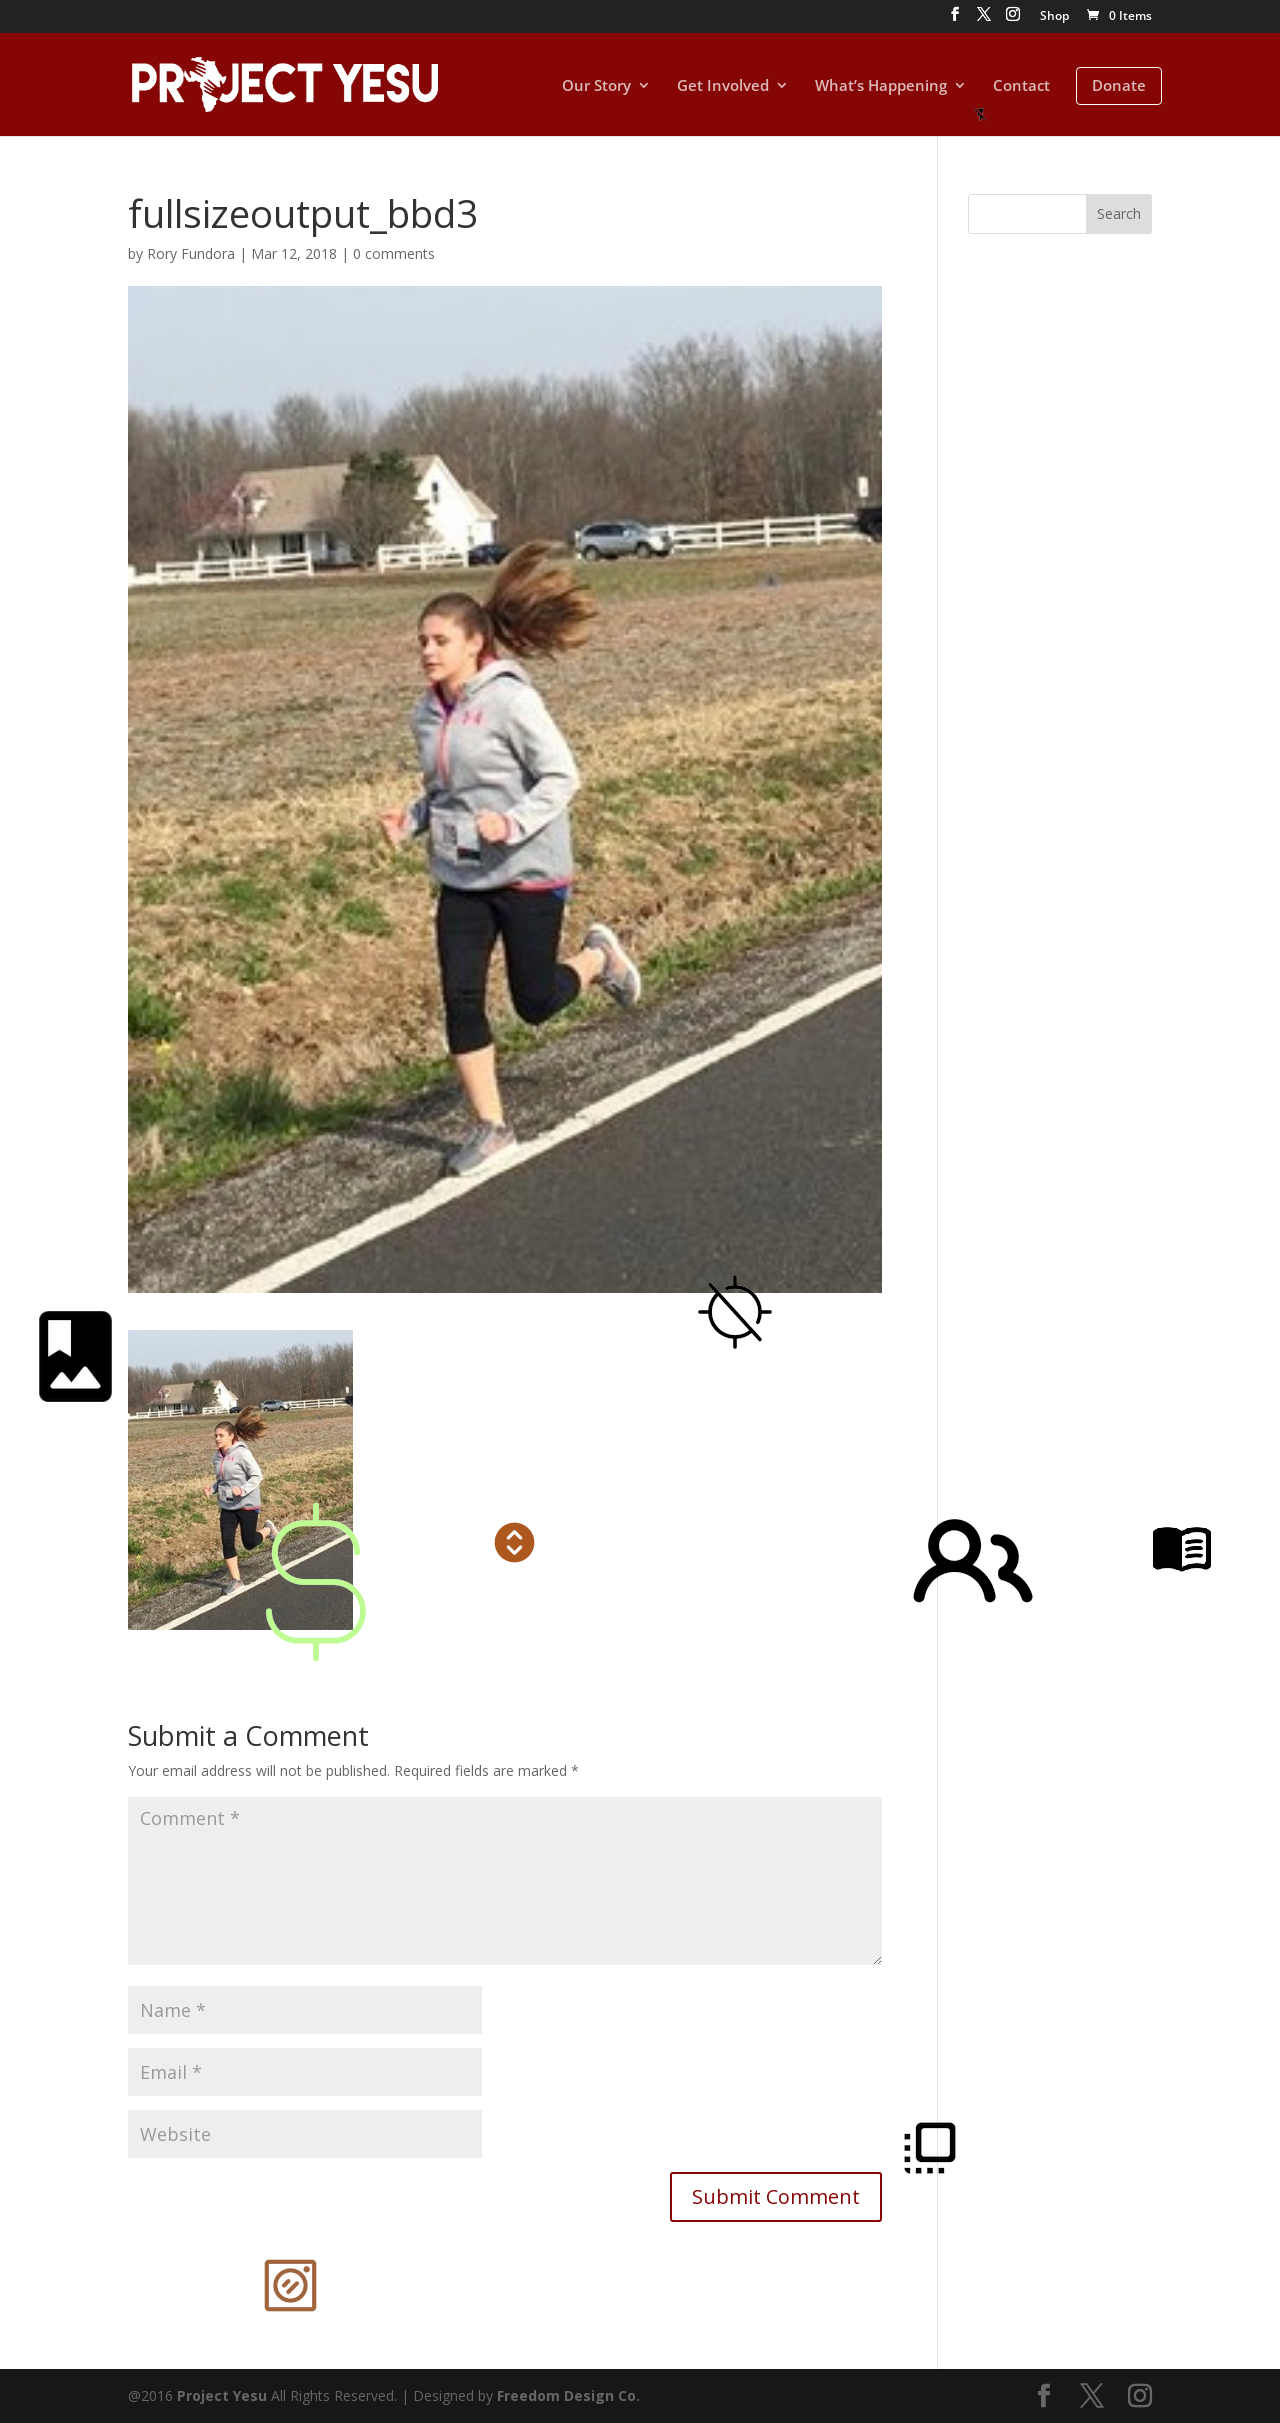  What do you see at coordinates (290, 2285) in the screenshot?
I see `access laundry or washing machine controls` at bounding box center [290, 2285].